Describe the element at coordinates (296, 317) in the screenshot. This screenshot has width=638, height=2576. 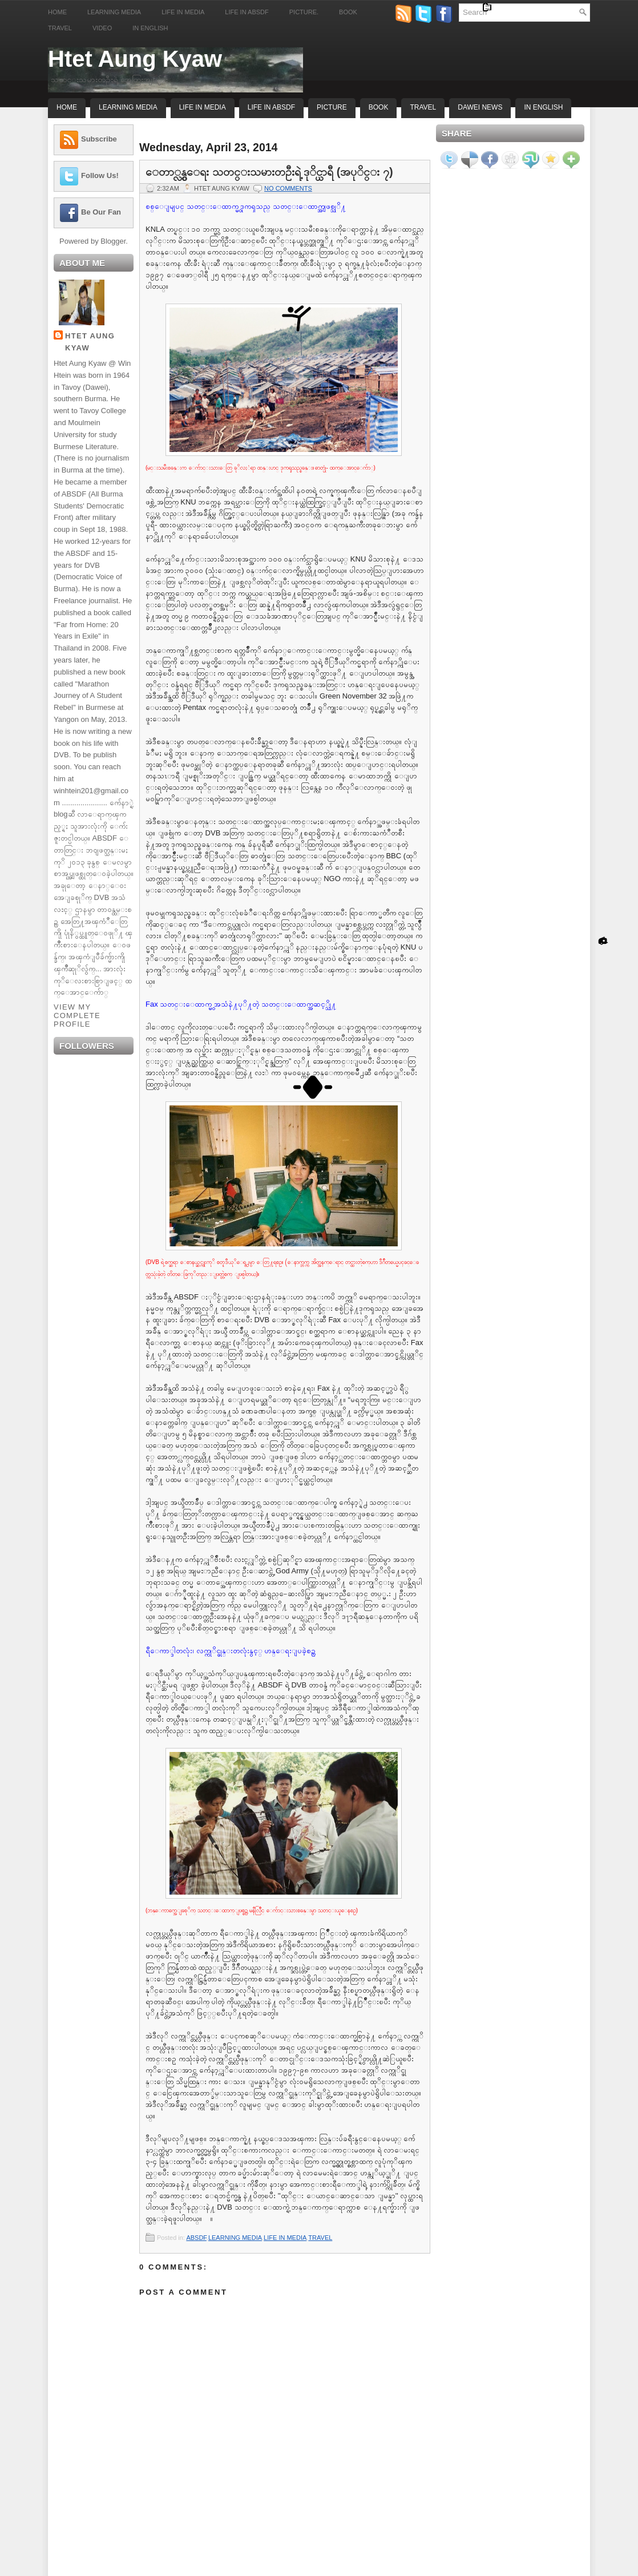
I see `view gymnastics or fitness activities` at that location.